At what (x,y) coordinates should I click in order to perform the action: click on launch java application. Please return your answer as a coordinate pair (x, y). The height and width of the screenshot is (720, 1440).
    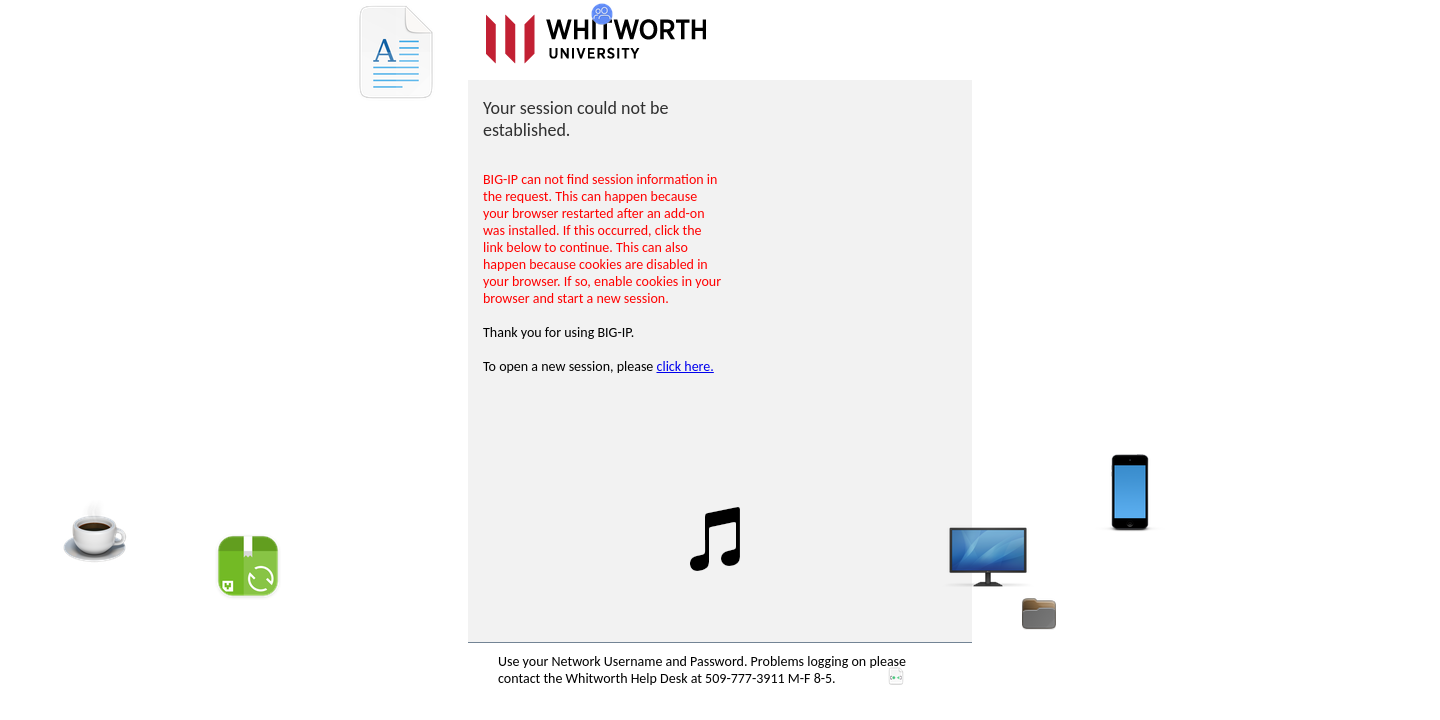
    Looking at the image, I should click on (94, 537).